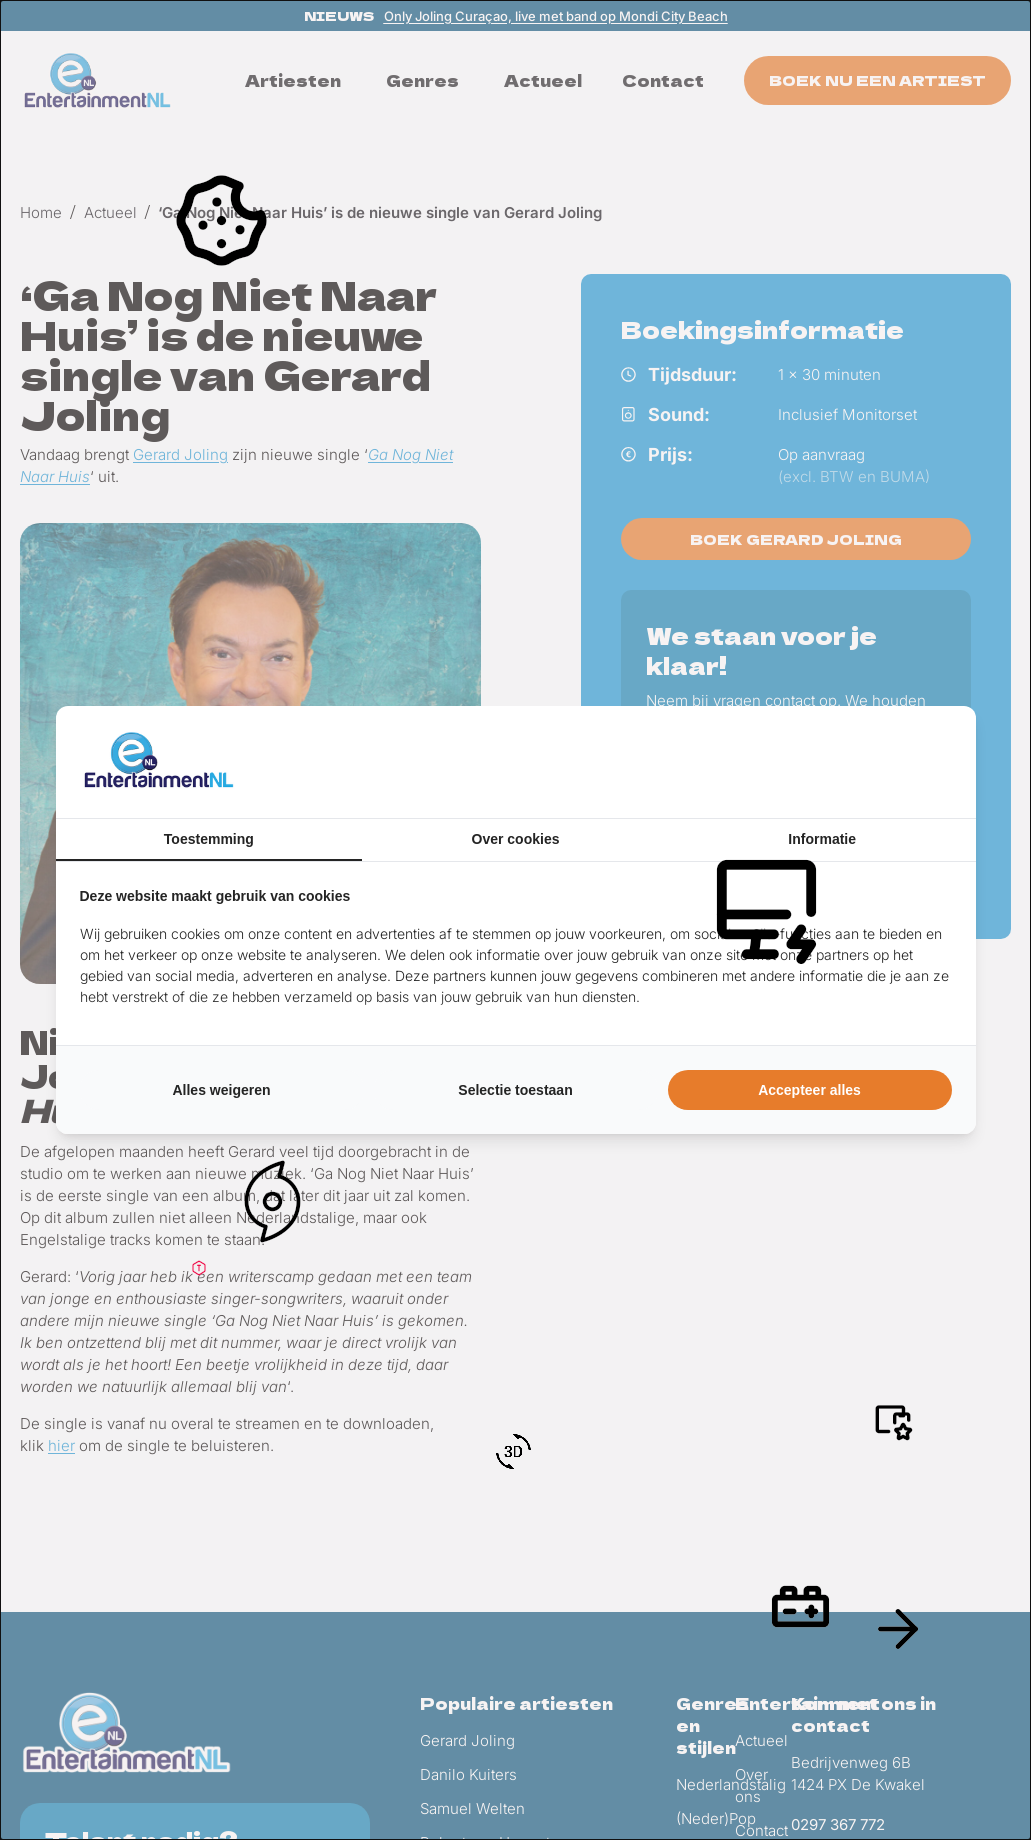 The width and height of the screenshot is (1031, 1840). Describe the element at coordinates (272, 1201) in the screenshot. I see `indicates hurricane or tropical storm warning` at that location.